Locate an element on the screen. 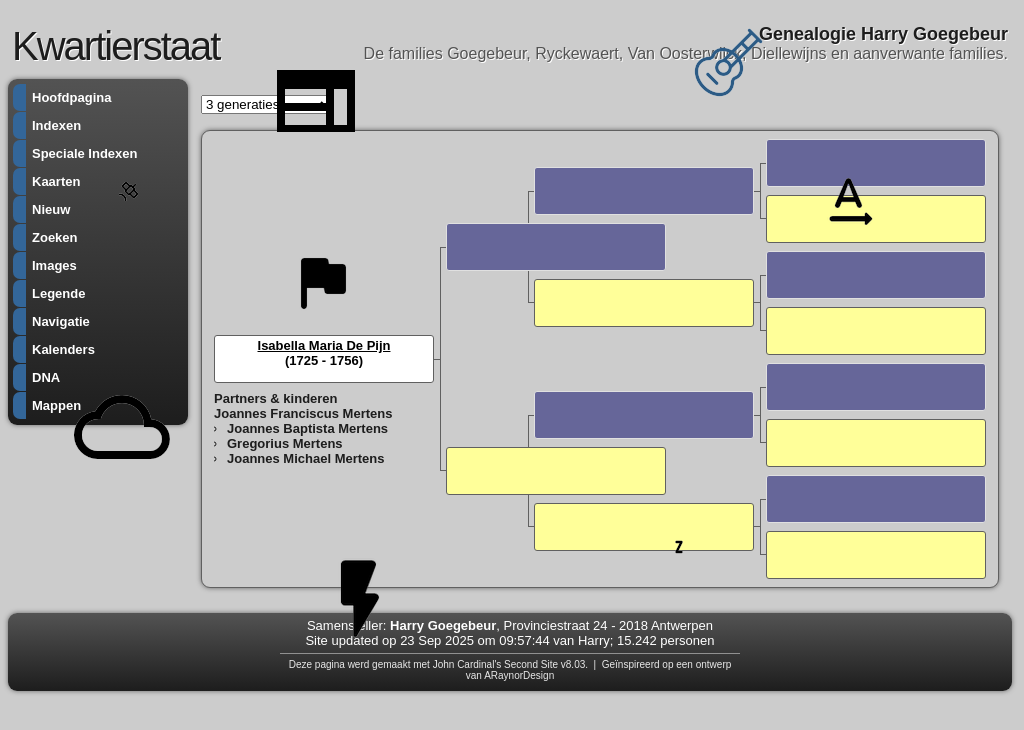 This screenshot has width=1024, height=730. access satellite connection settings is located at coordinates (128, 191).